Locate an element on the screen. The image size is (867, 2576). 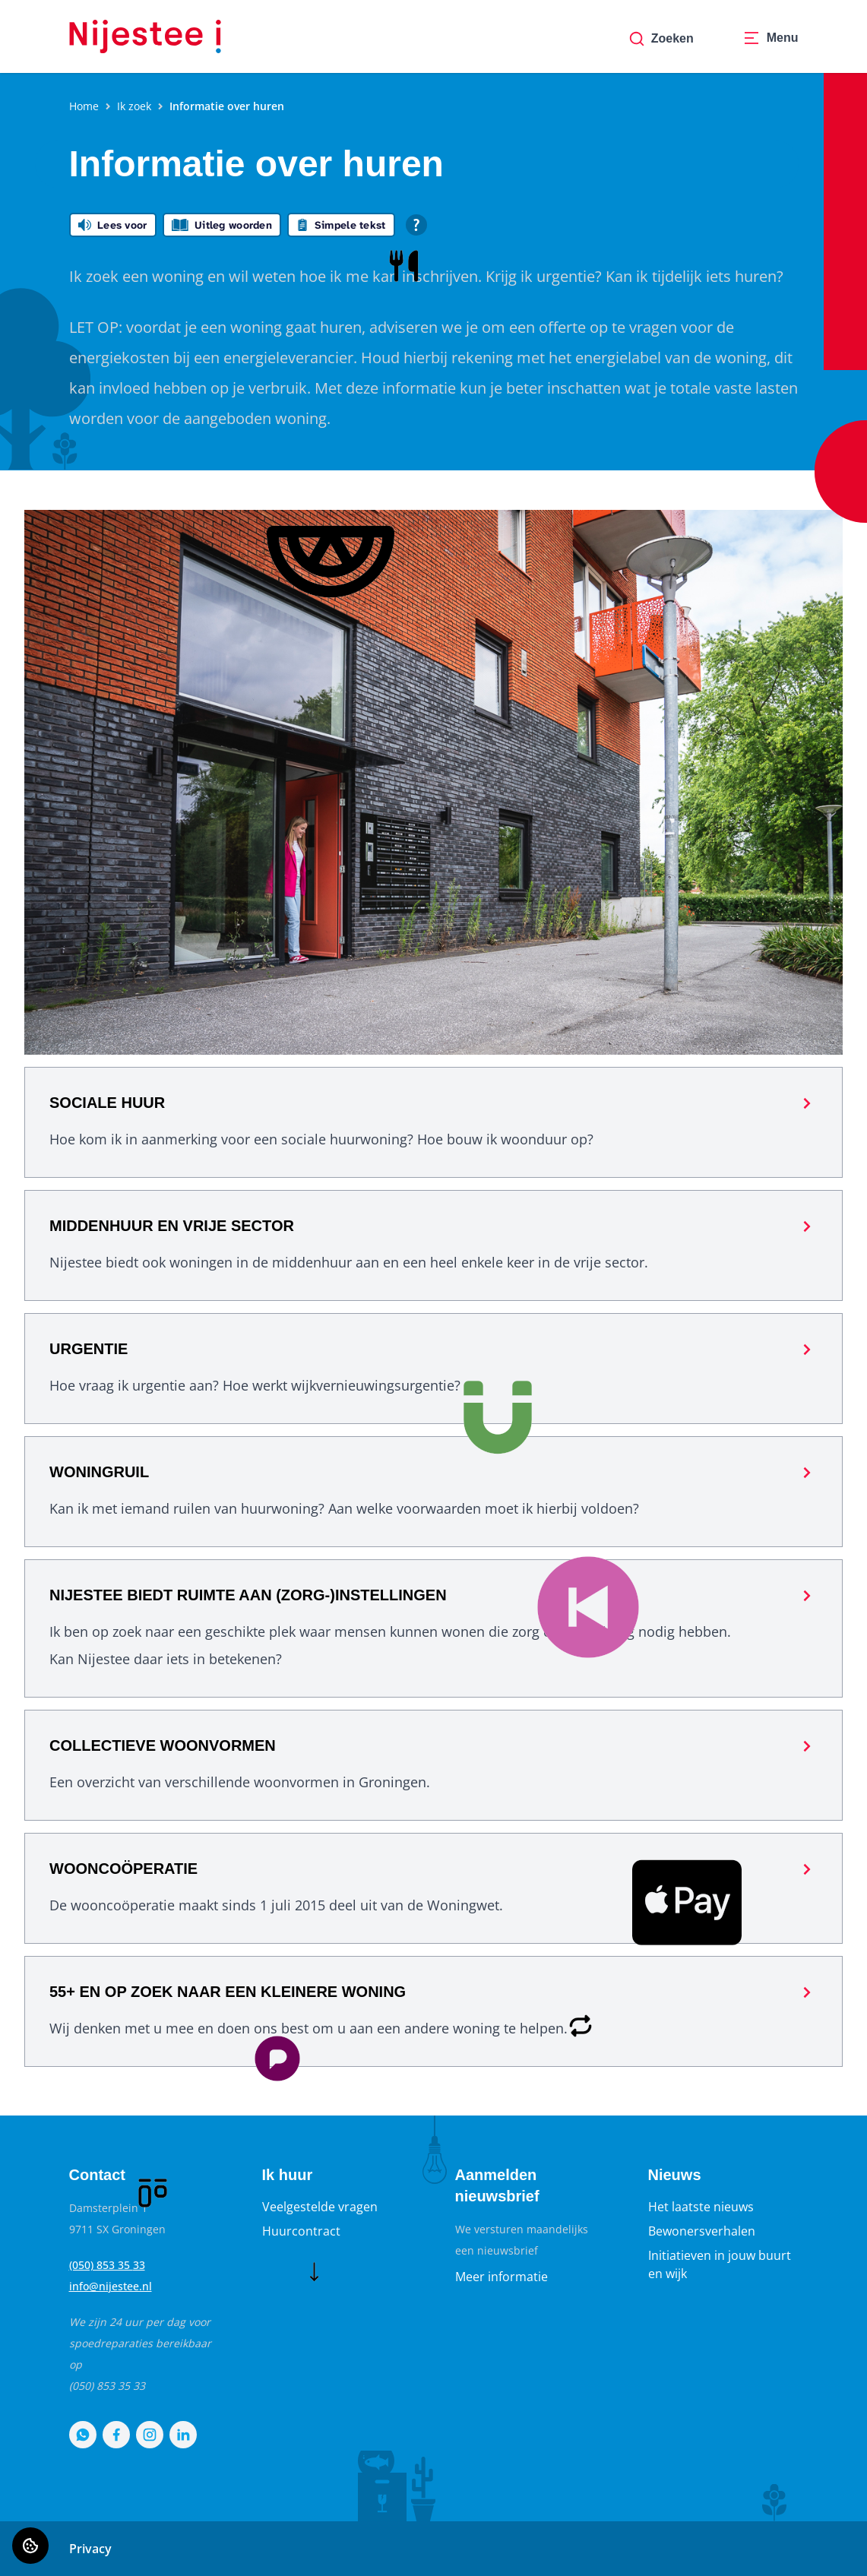
pay with Apple Pay is located at coordinates (687, 1903).